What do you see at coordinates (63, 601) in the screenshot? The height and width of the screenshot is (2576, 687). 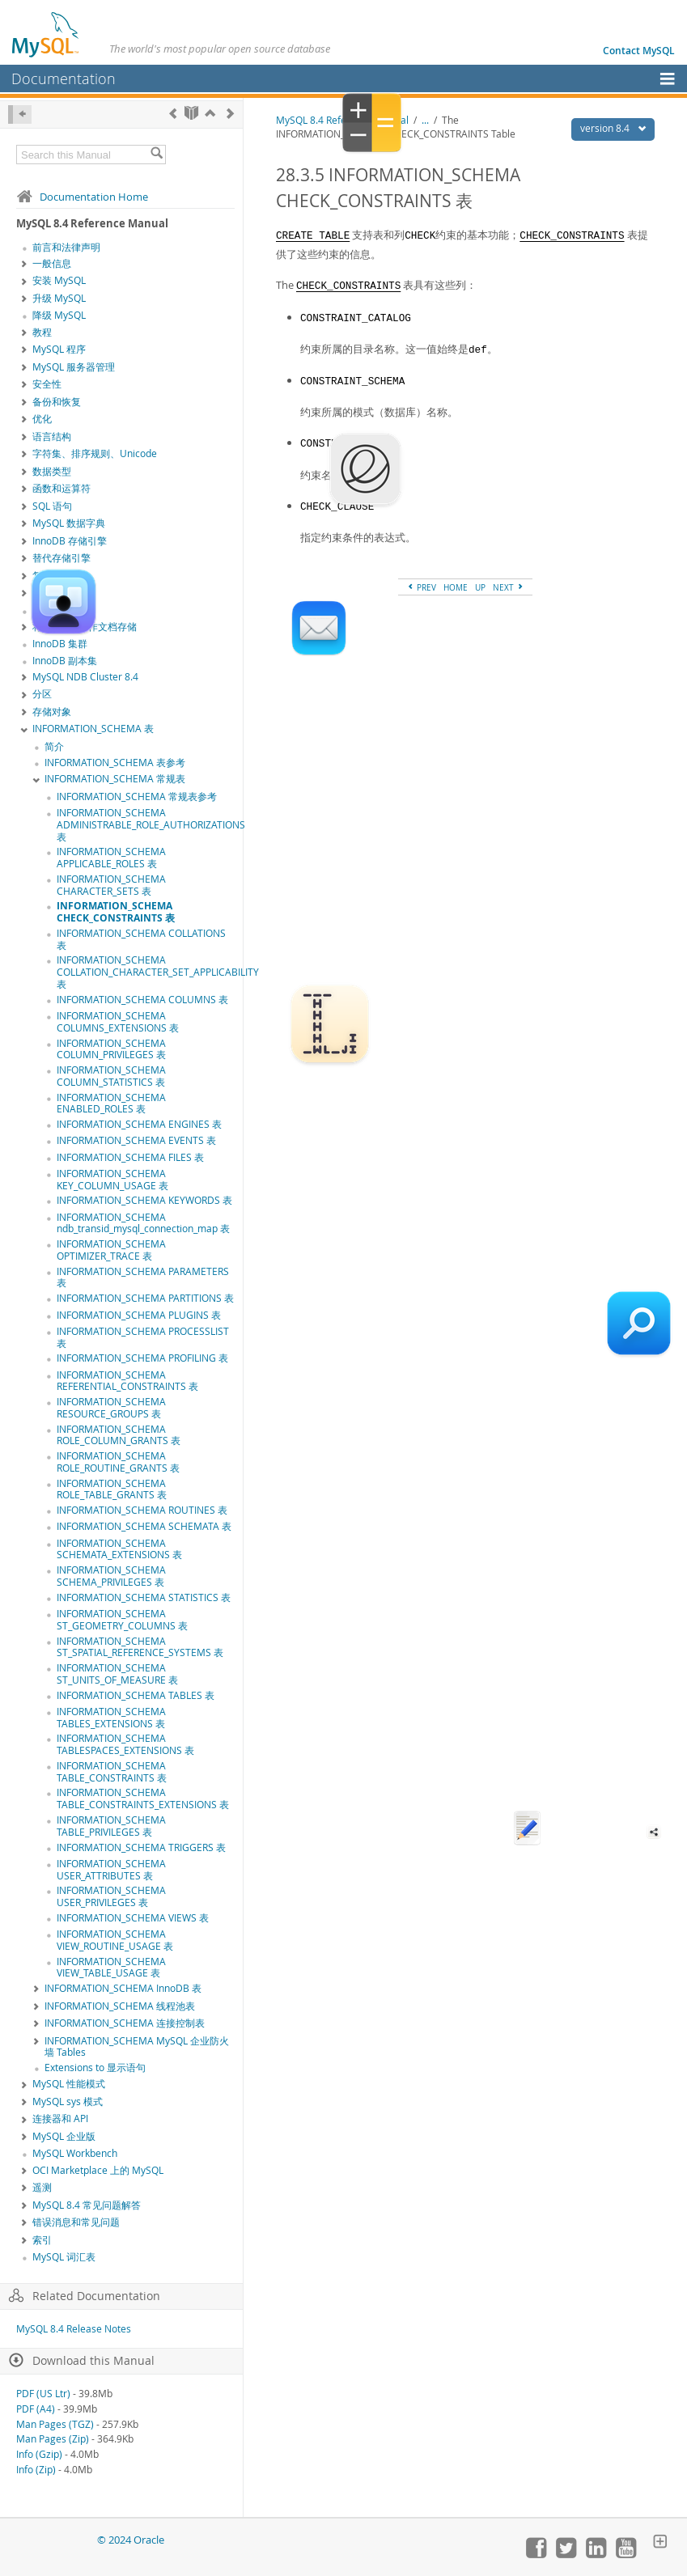 I see `open the screen sharing app` at bounding box center [63, 601].